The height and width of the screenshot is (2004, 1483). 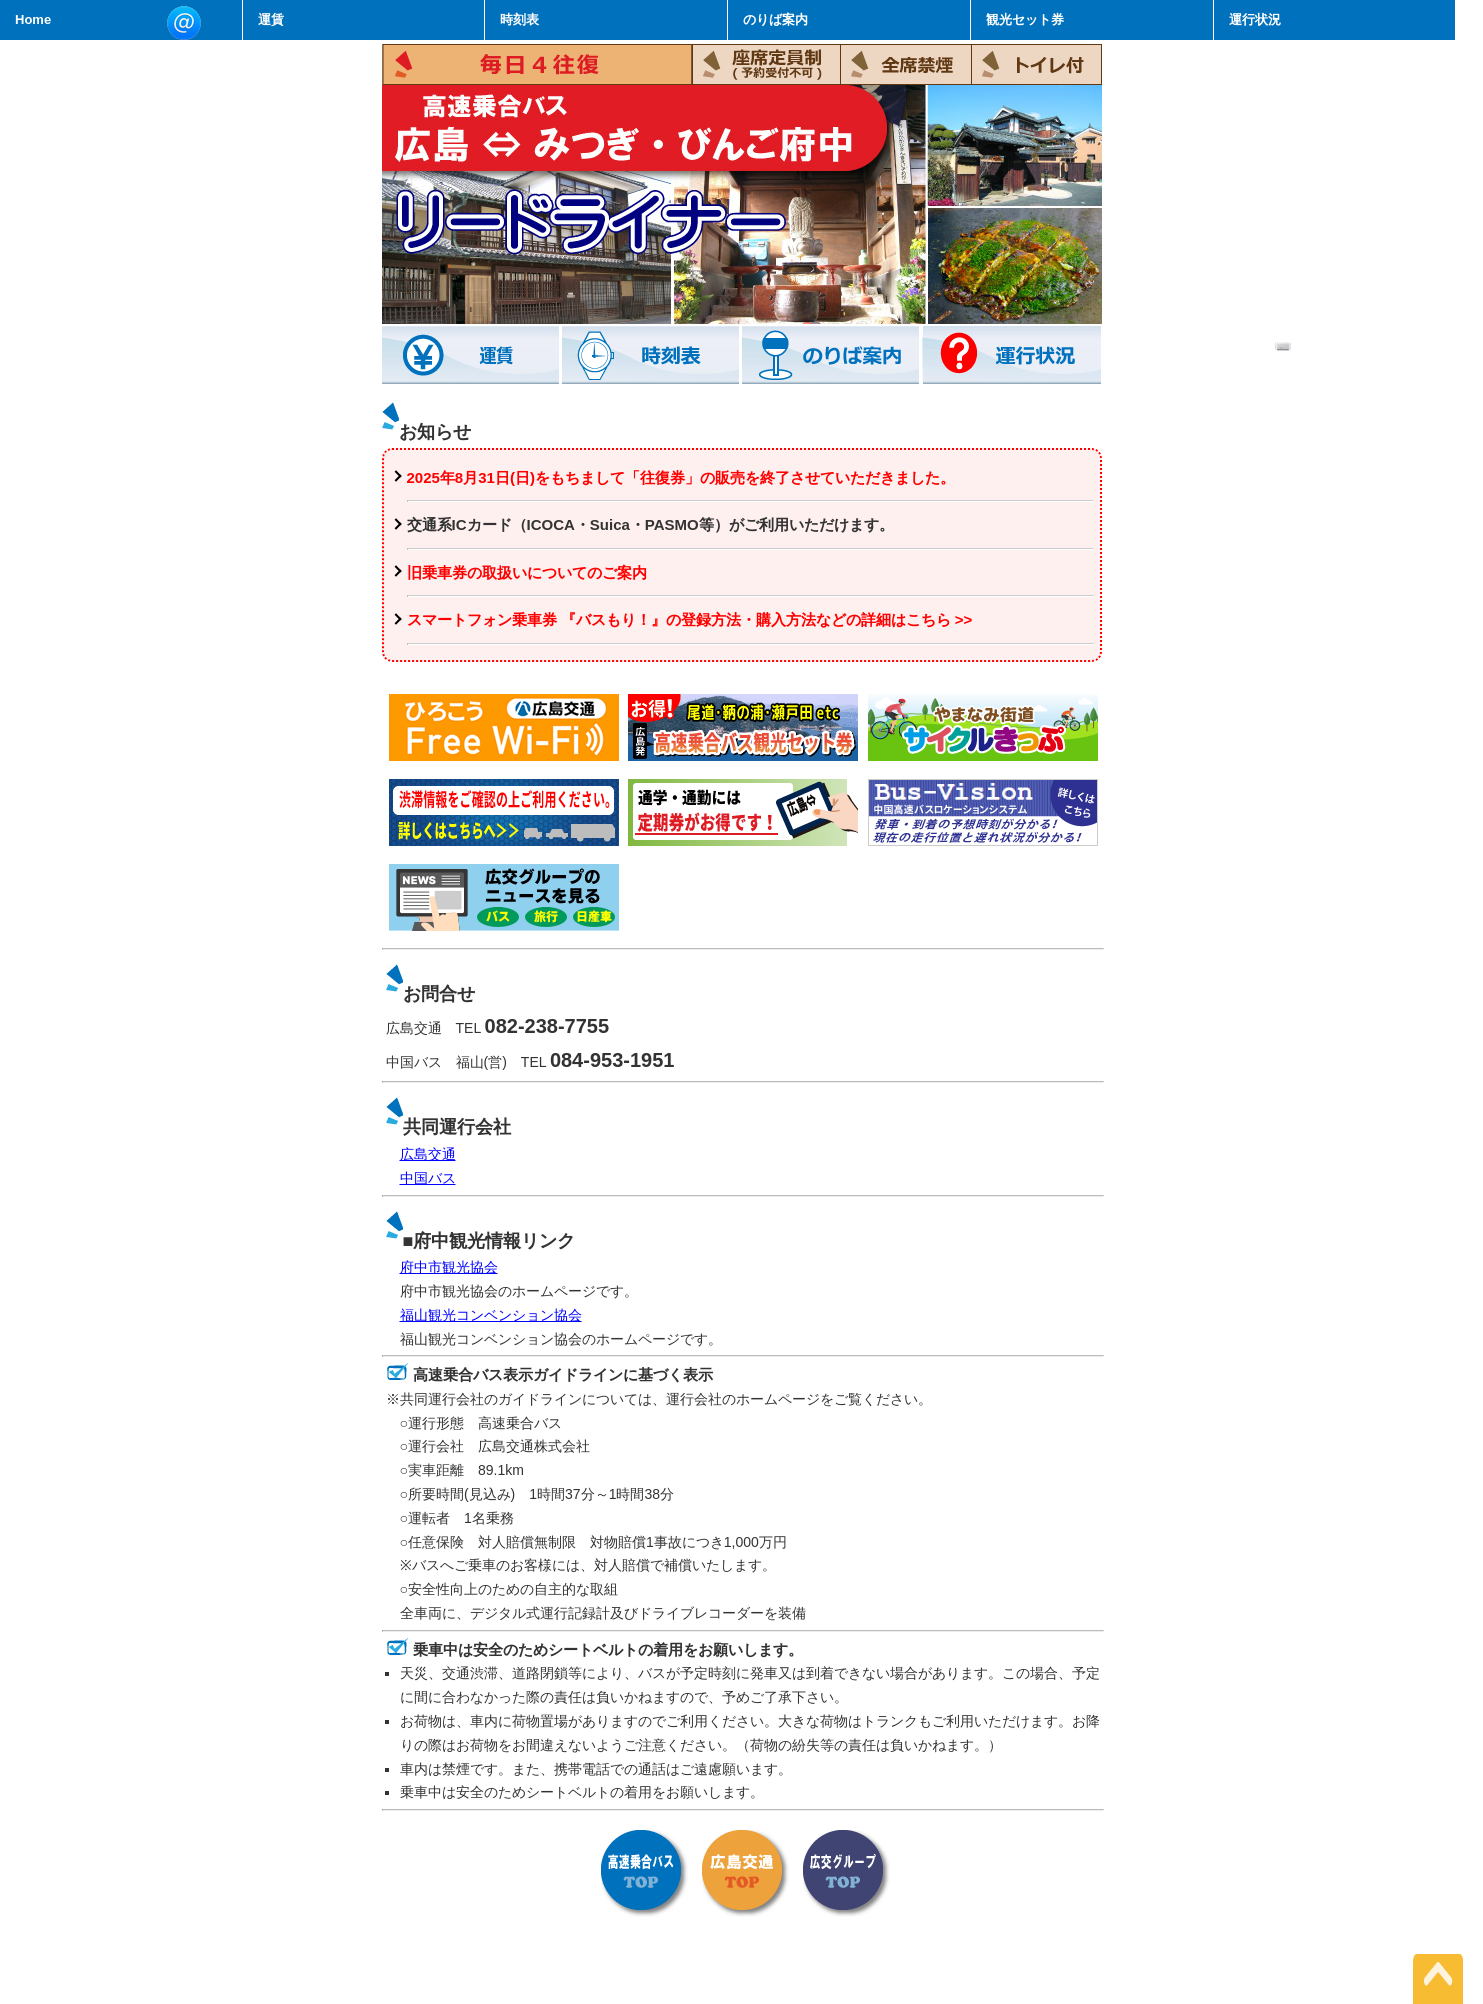 I want to click on mac studio desktop computer, so click(x=1283, y=346).